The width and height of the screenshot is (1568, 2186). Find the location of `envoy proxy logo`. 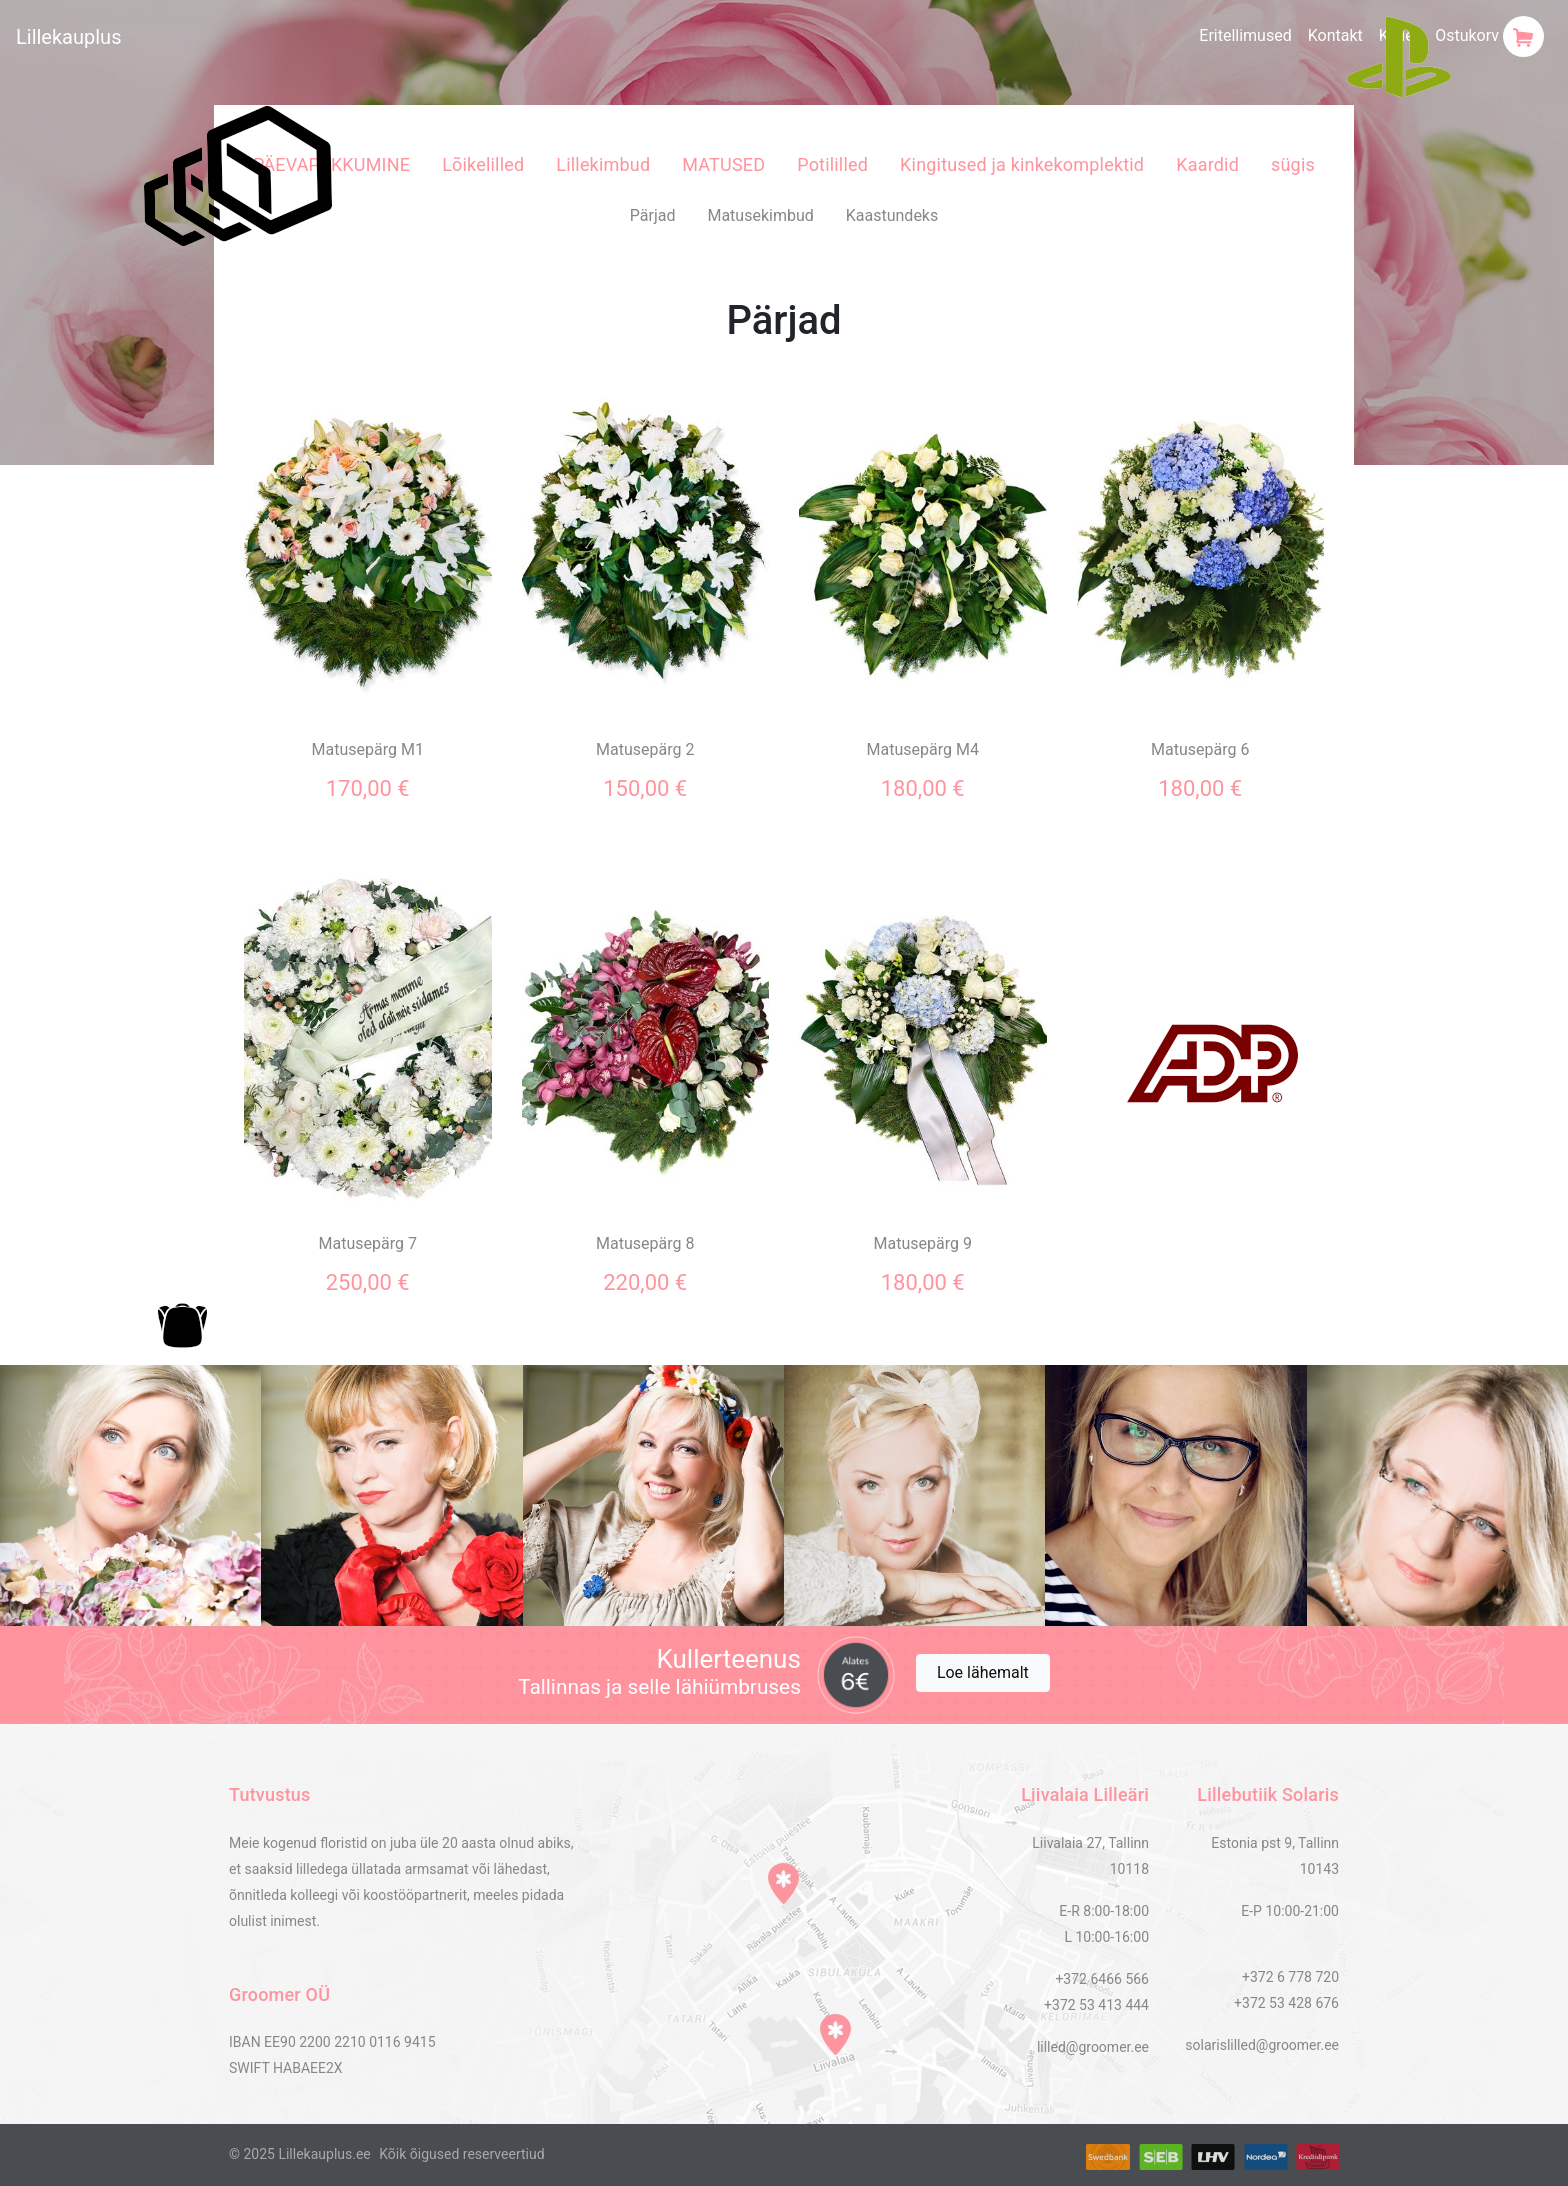

envoy proxy logo is located at coordinates (238, 176).